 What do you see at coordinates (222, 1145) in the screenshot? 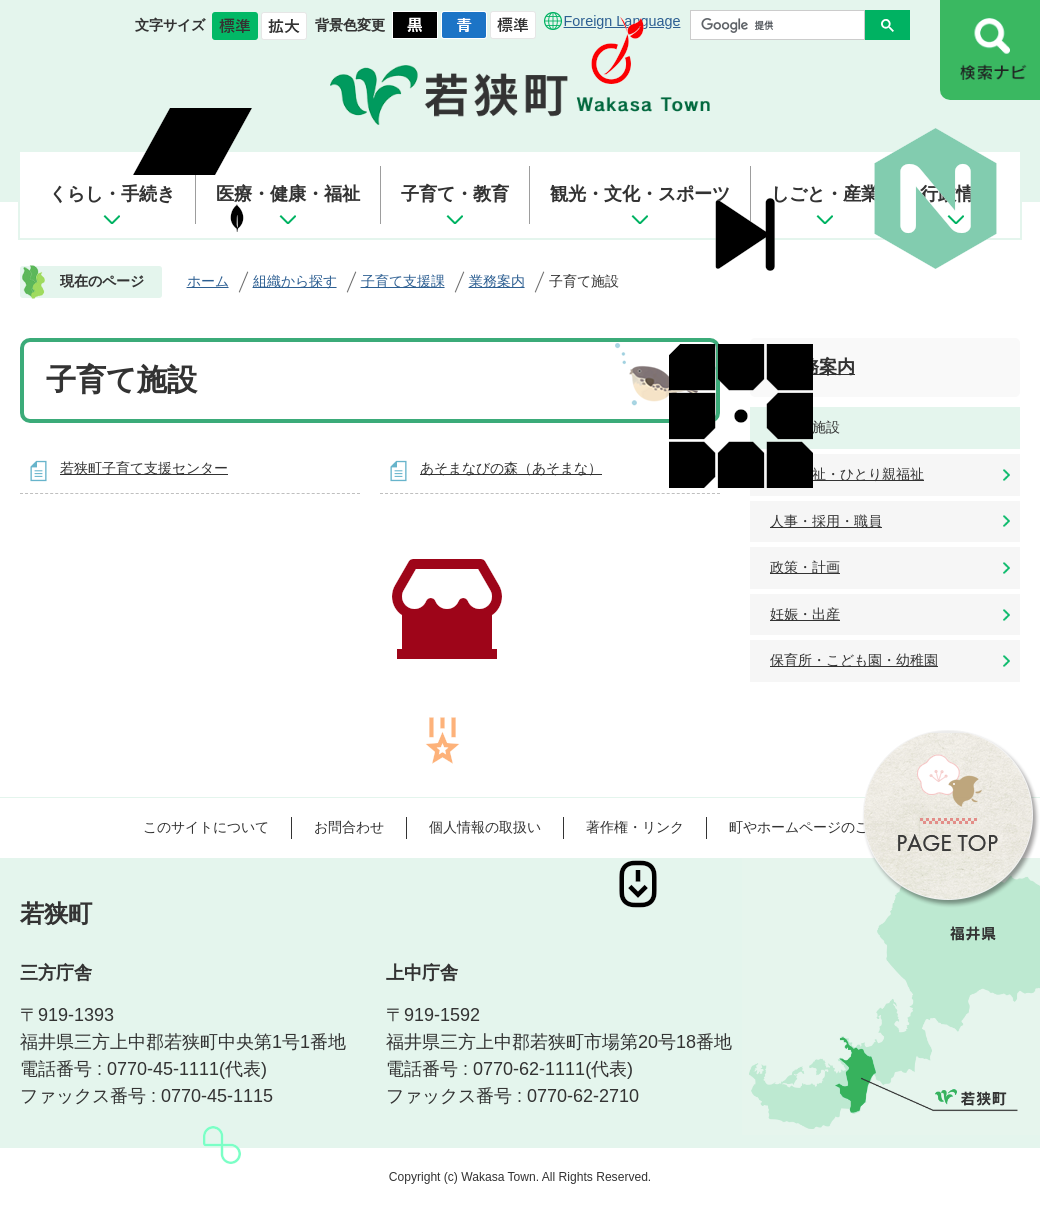
I see `NextBillion.ai company logo` at bounding box center [222, 1145].